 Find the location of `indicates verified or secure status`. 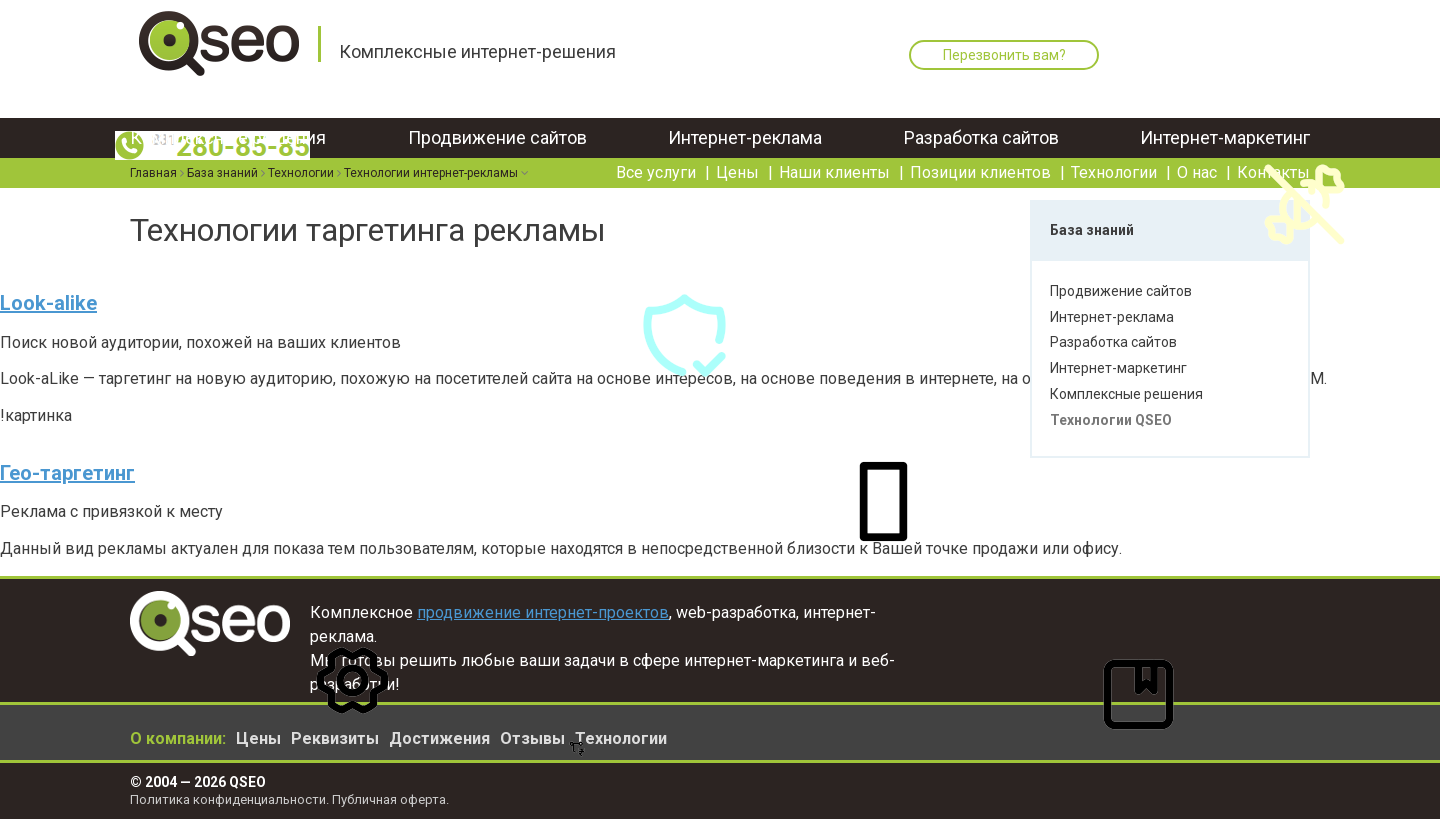

indicates verified or secure status is located at coordinates (684, 335).